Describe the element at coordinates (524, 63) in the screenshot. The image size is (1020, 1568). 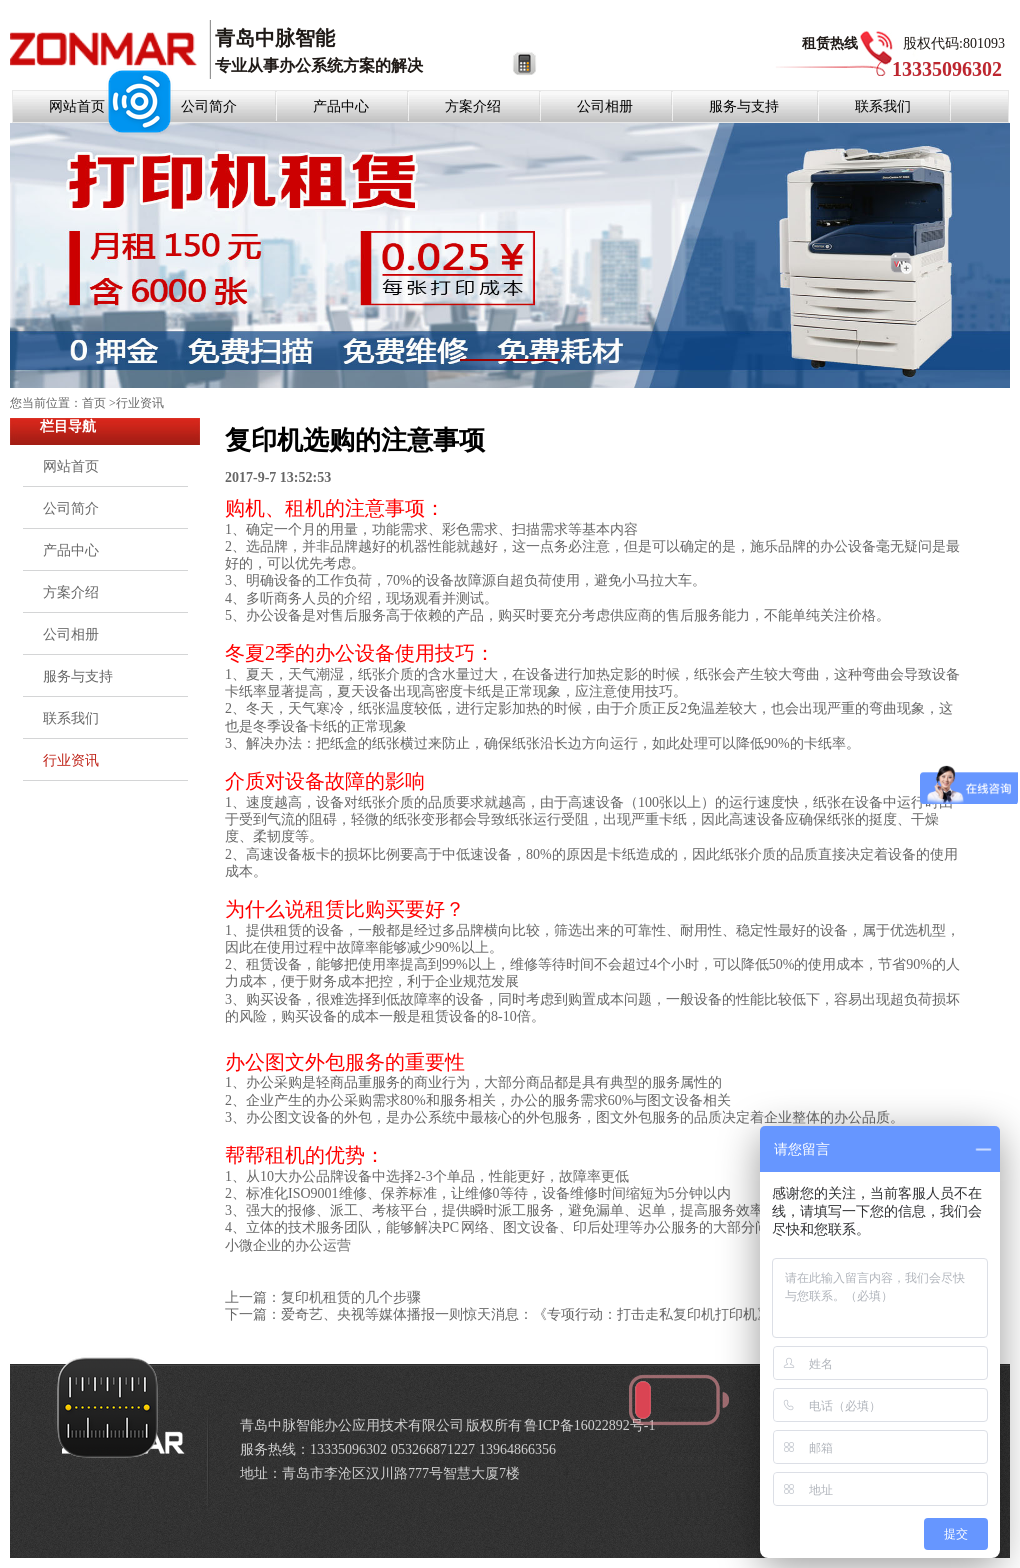
I see `open the calculator app` at that location.